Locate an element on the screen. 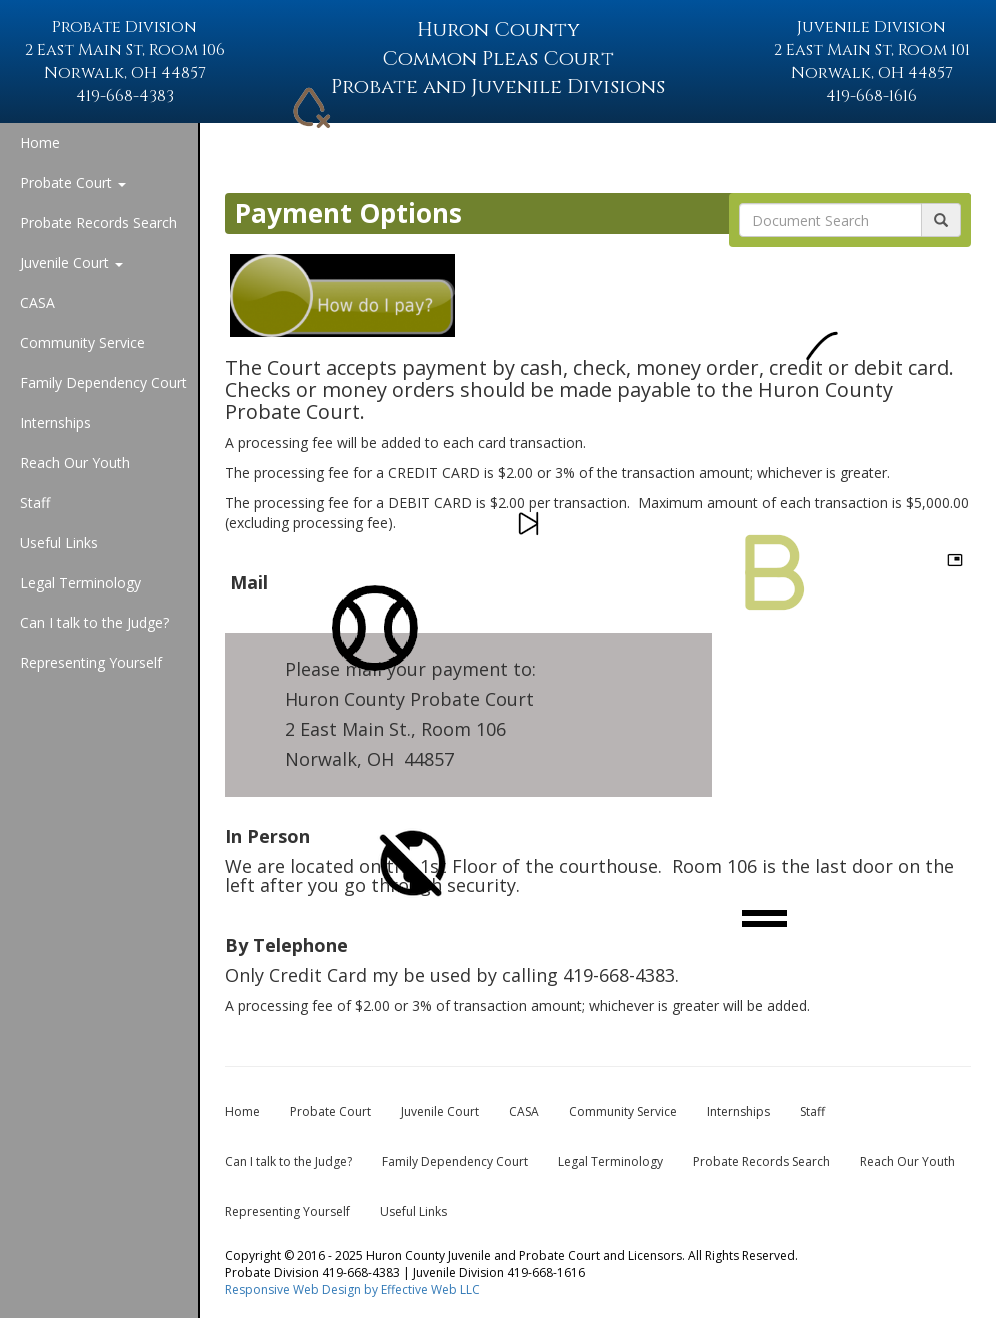  enable picture-in-picture mode is located at coordinates (955, 560).